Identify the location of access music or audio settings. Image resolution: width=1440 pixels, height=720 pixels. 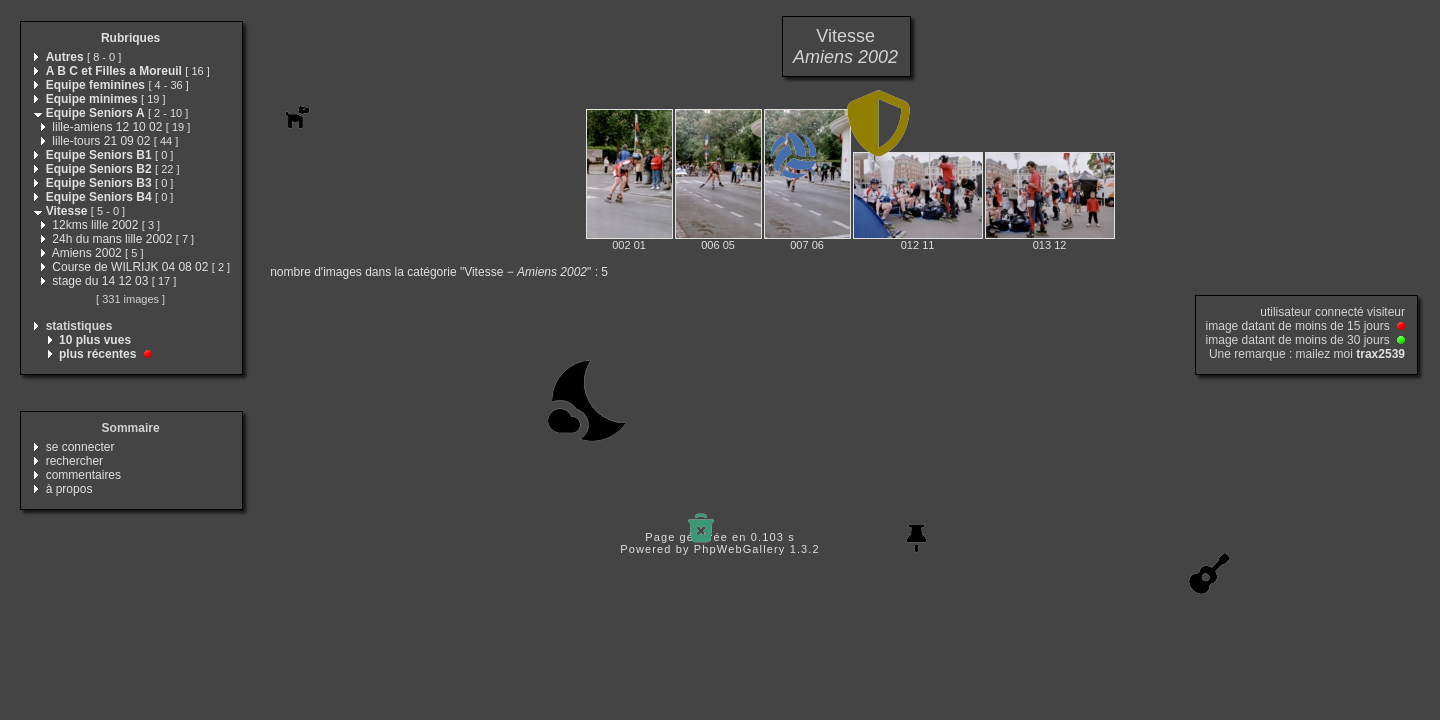
(1209, 573).